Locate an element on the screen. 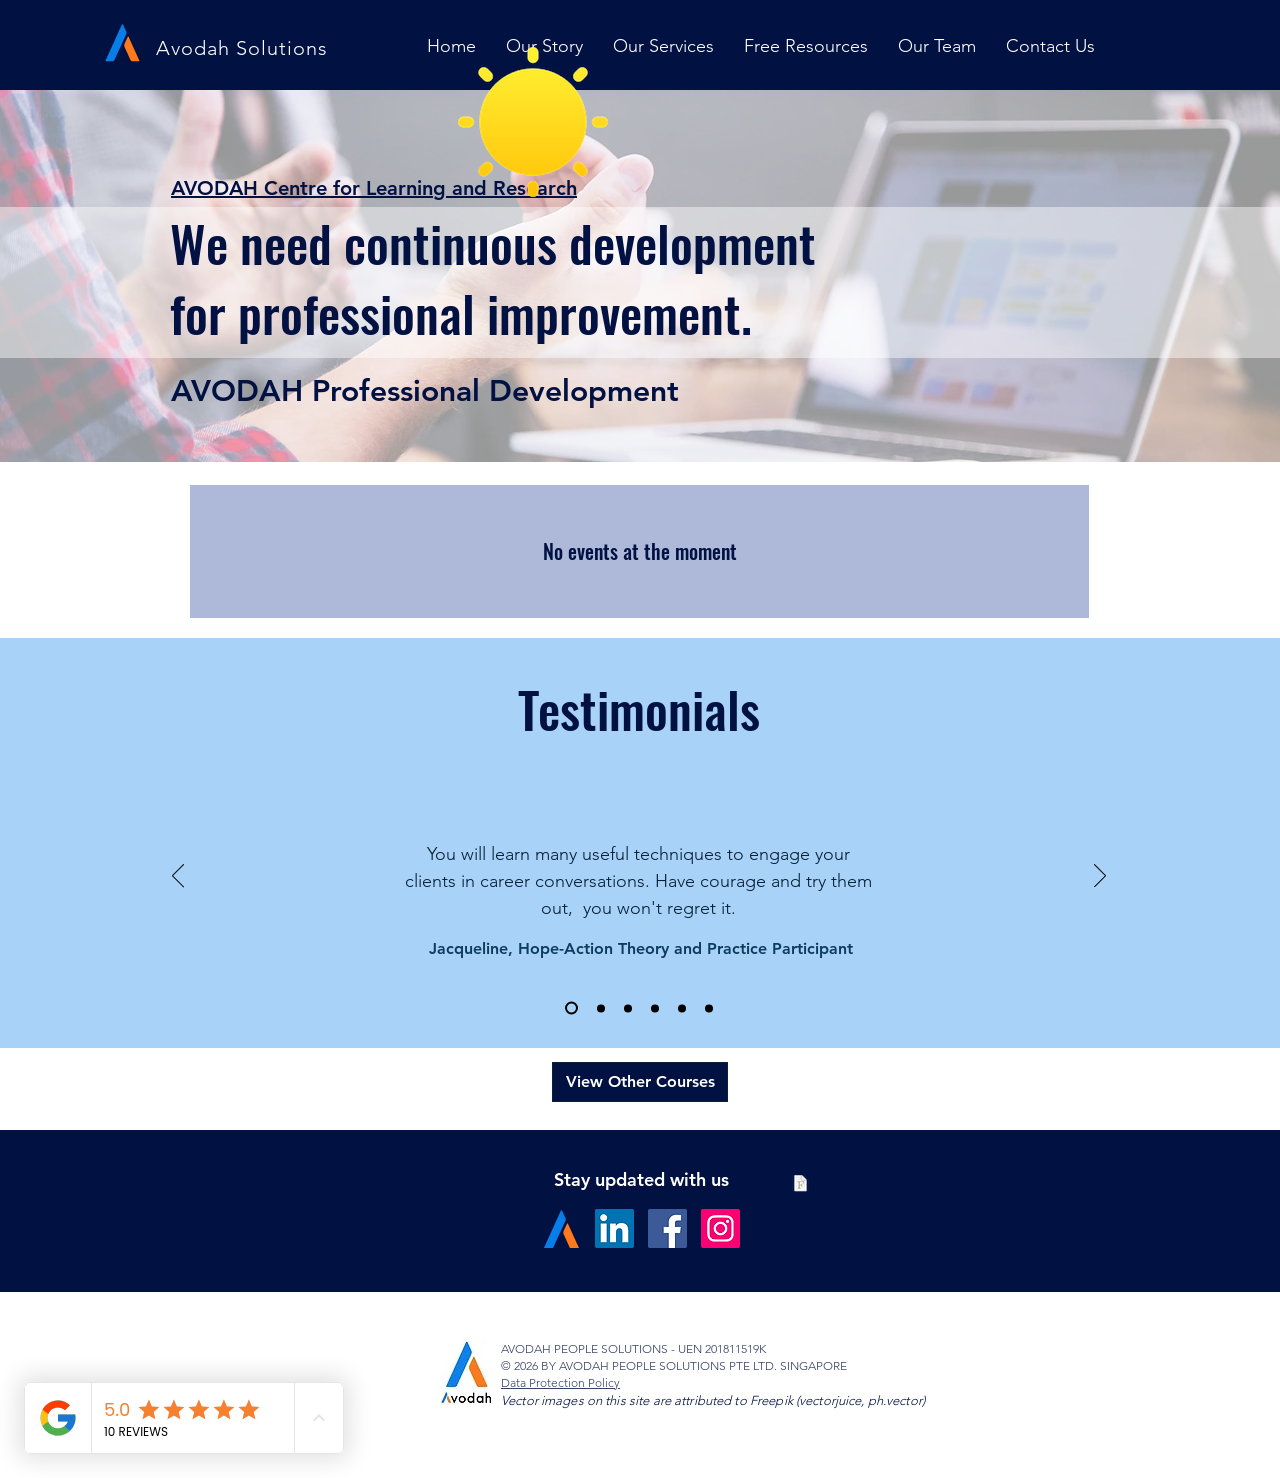  a fortran source code file is located at coordinates (800, 1183).